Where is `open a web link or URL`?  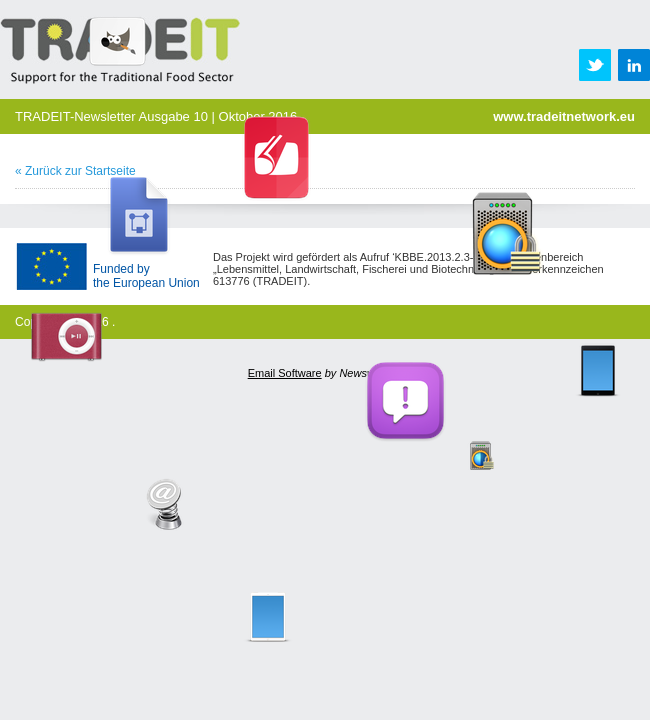
open a web link or URL is located at coordinates (166, 504).